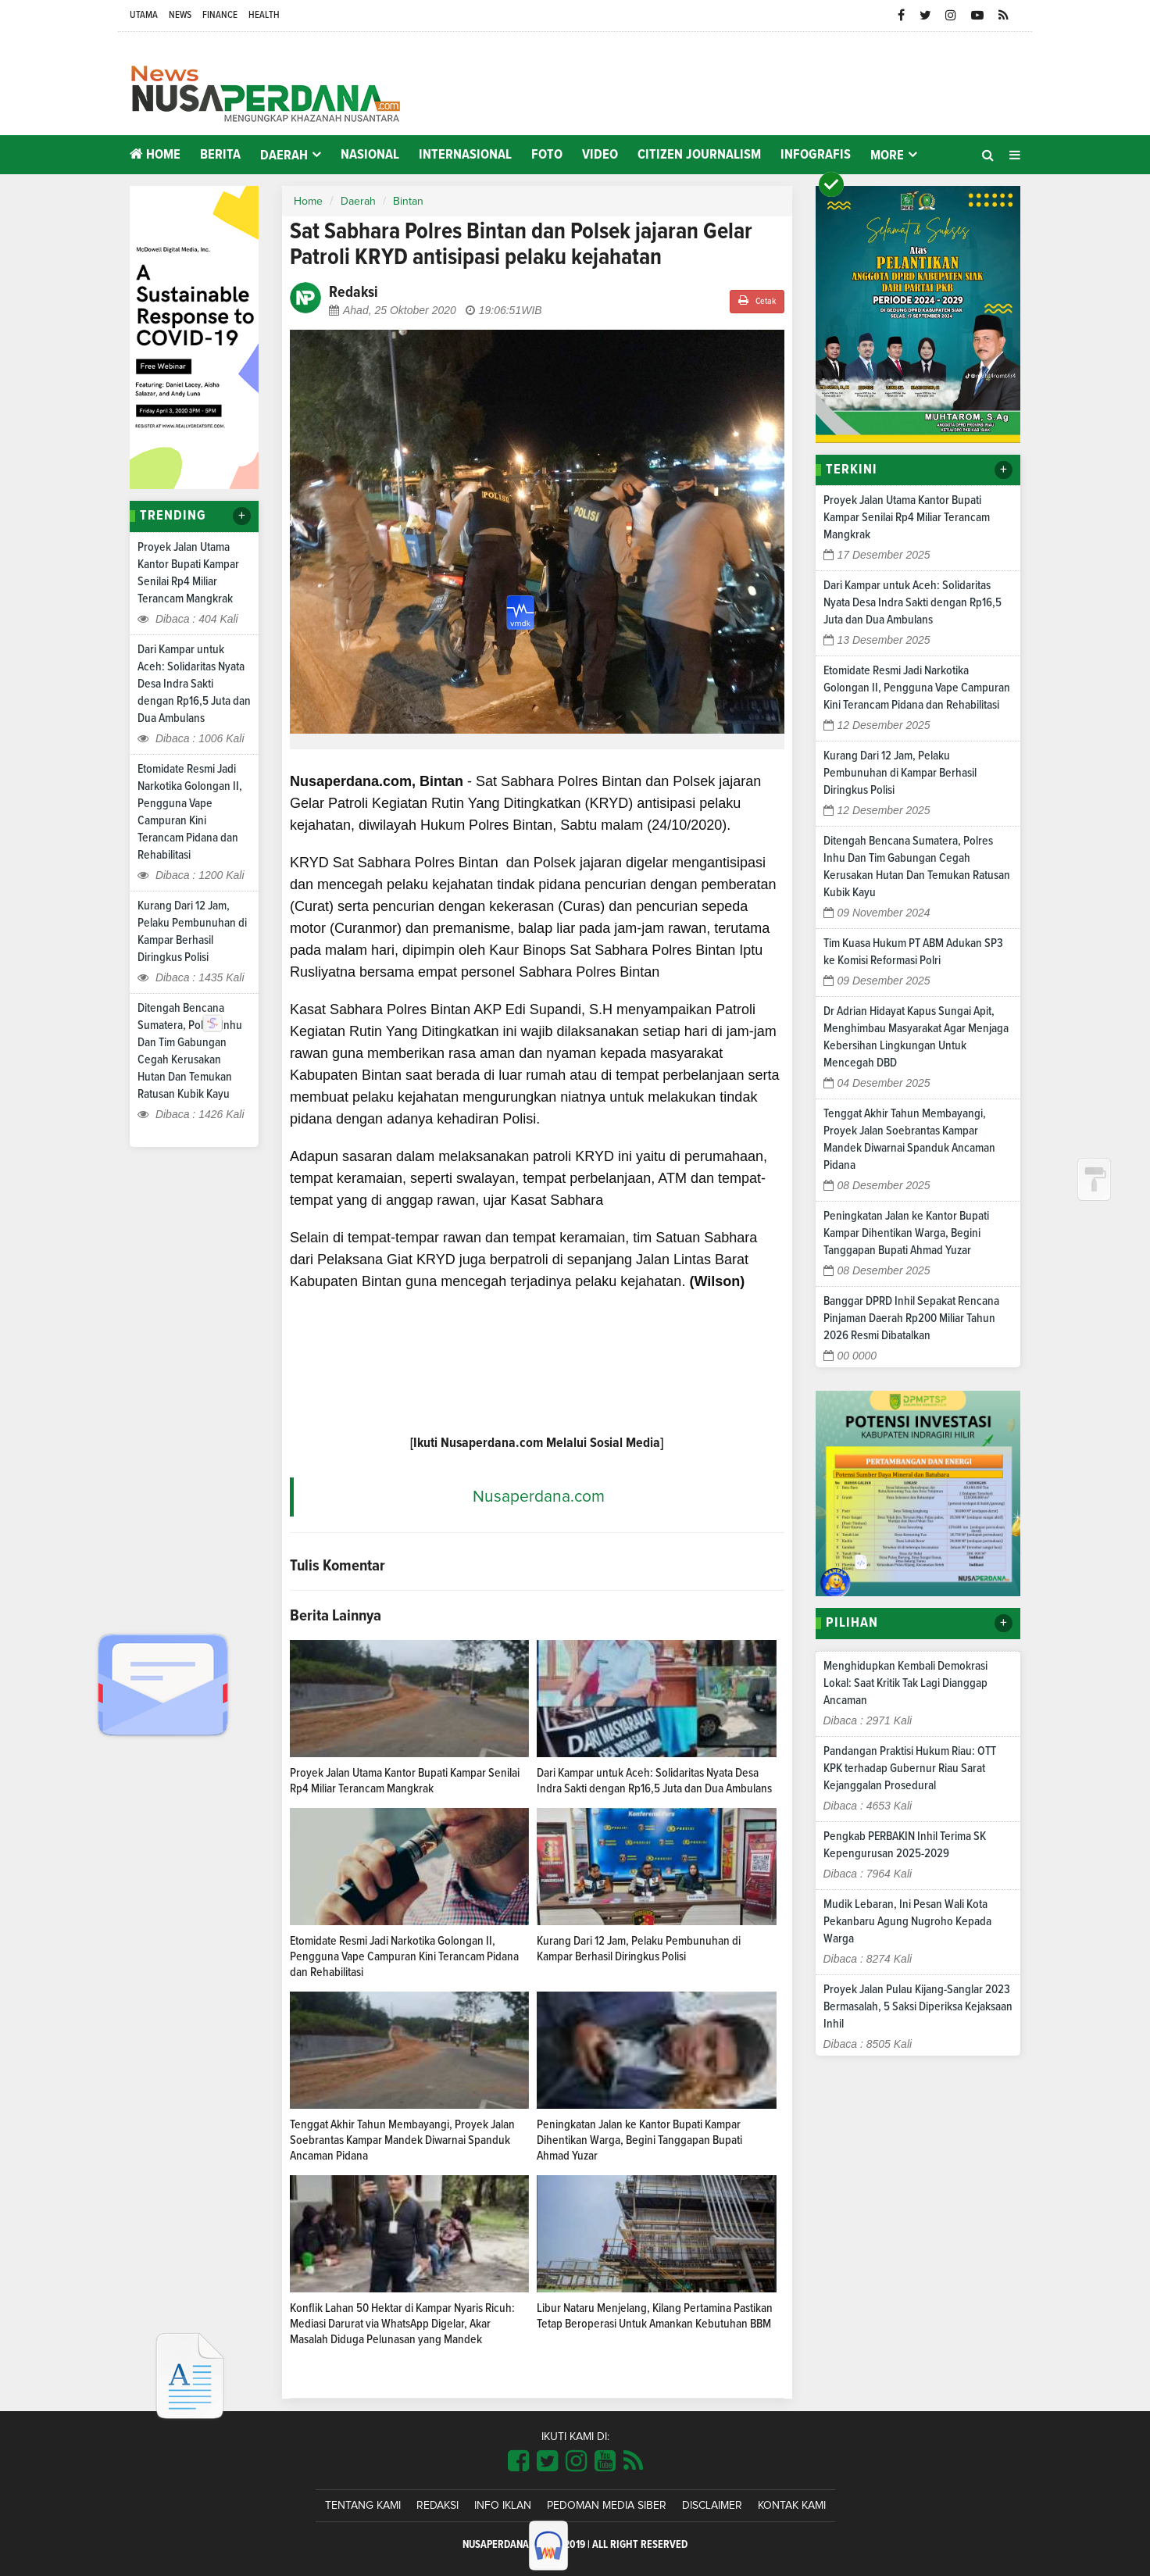 This screenshot has width=1150, height=2576. Describe the element at coordinates (861, 1562) in the screenshot. I see `an HTML or code file type indicator` at that location.